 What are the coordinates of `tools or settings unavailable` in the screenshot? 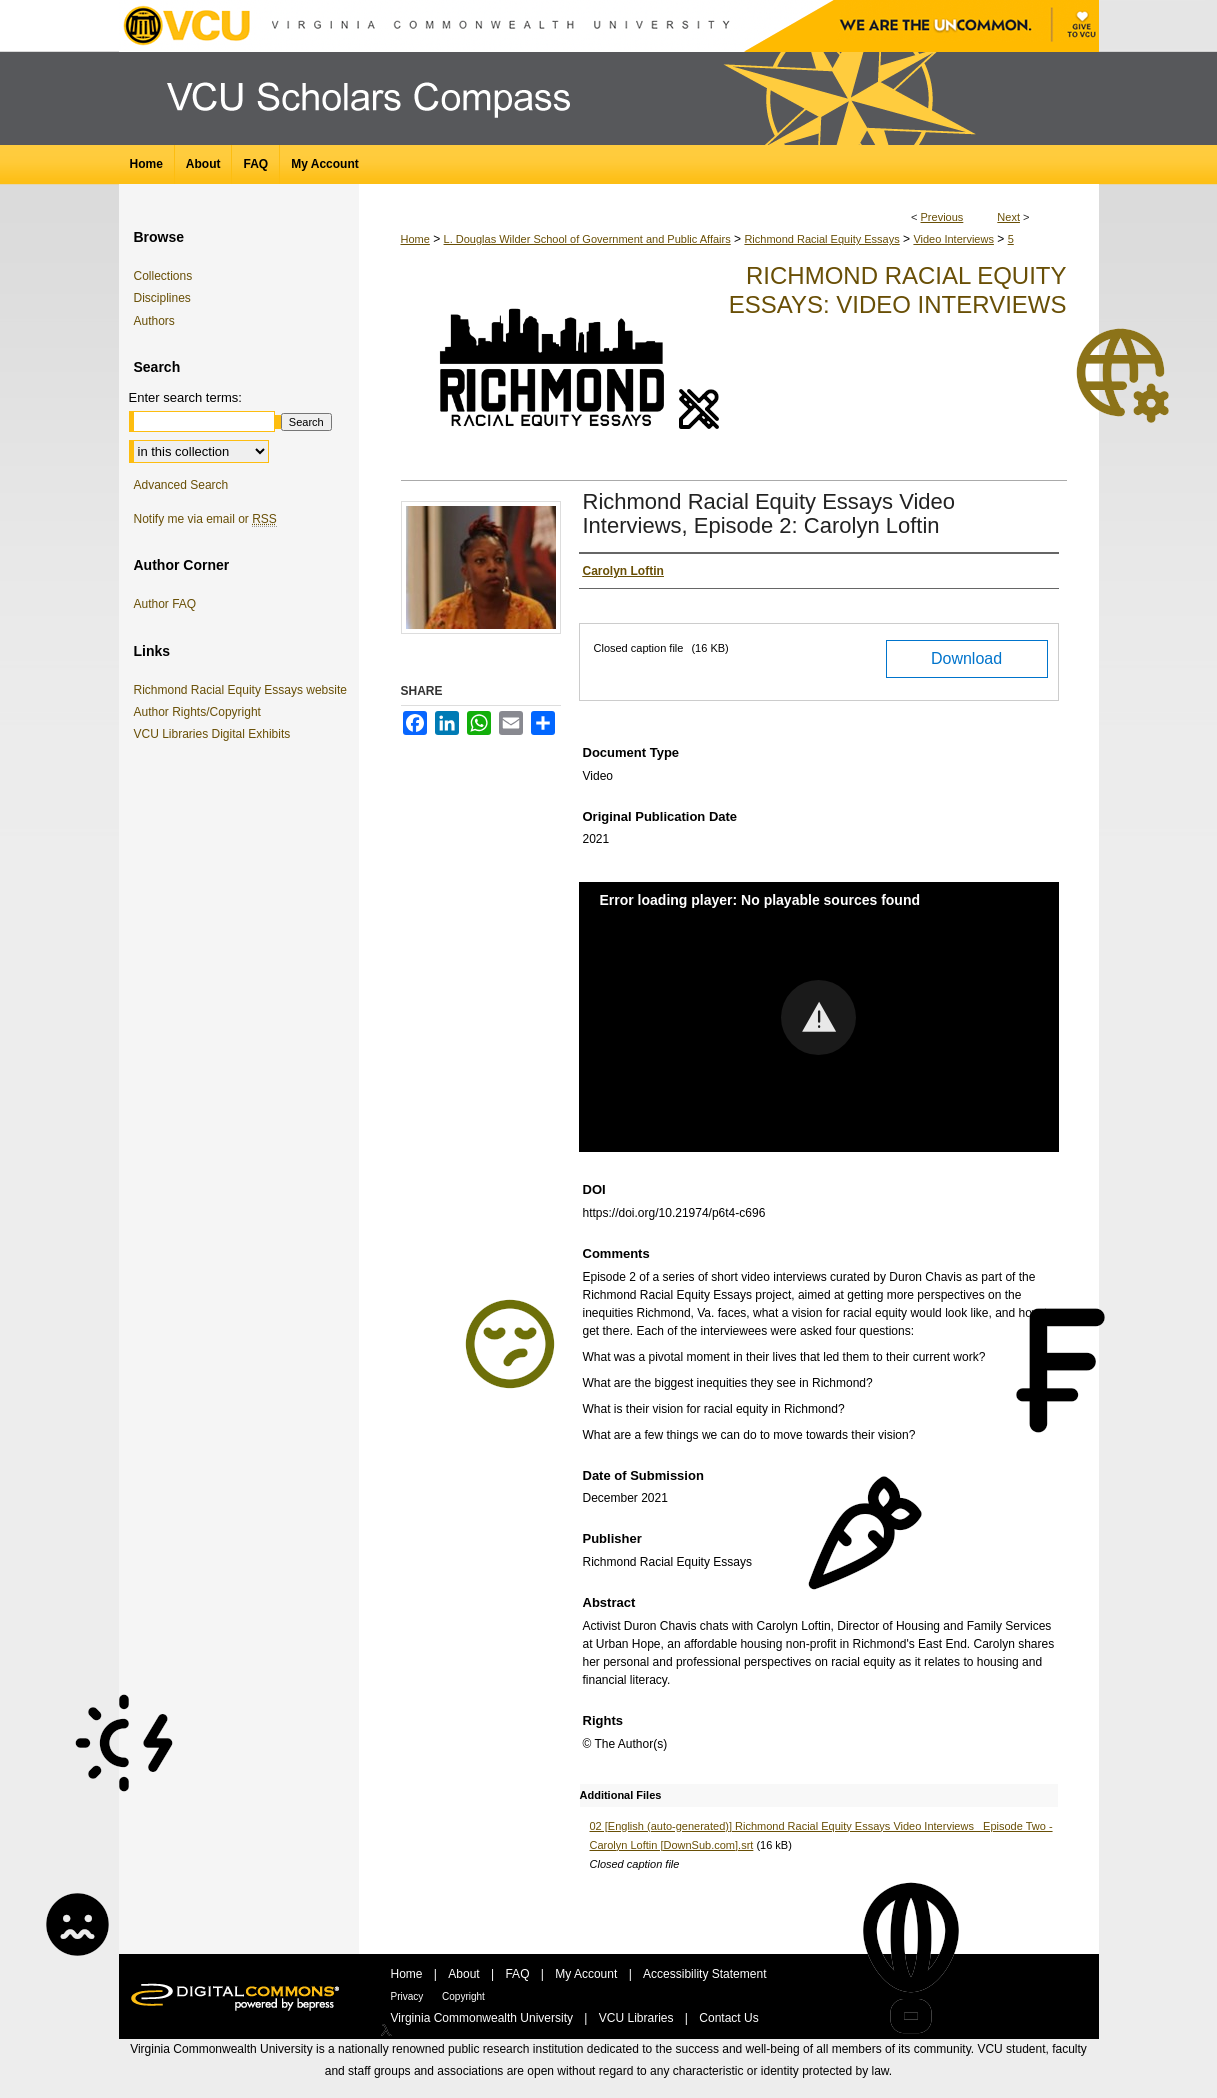 It's located at (699, 409).